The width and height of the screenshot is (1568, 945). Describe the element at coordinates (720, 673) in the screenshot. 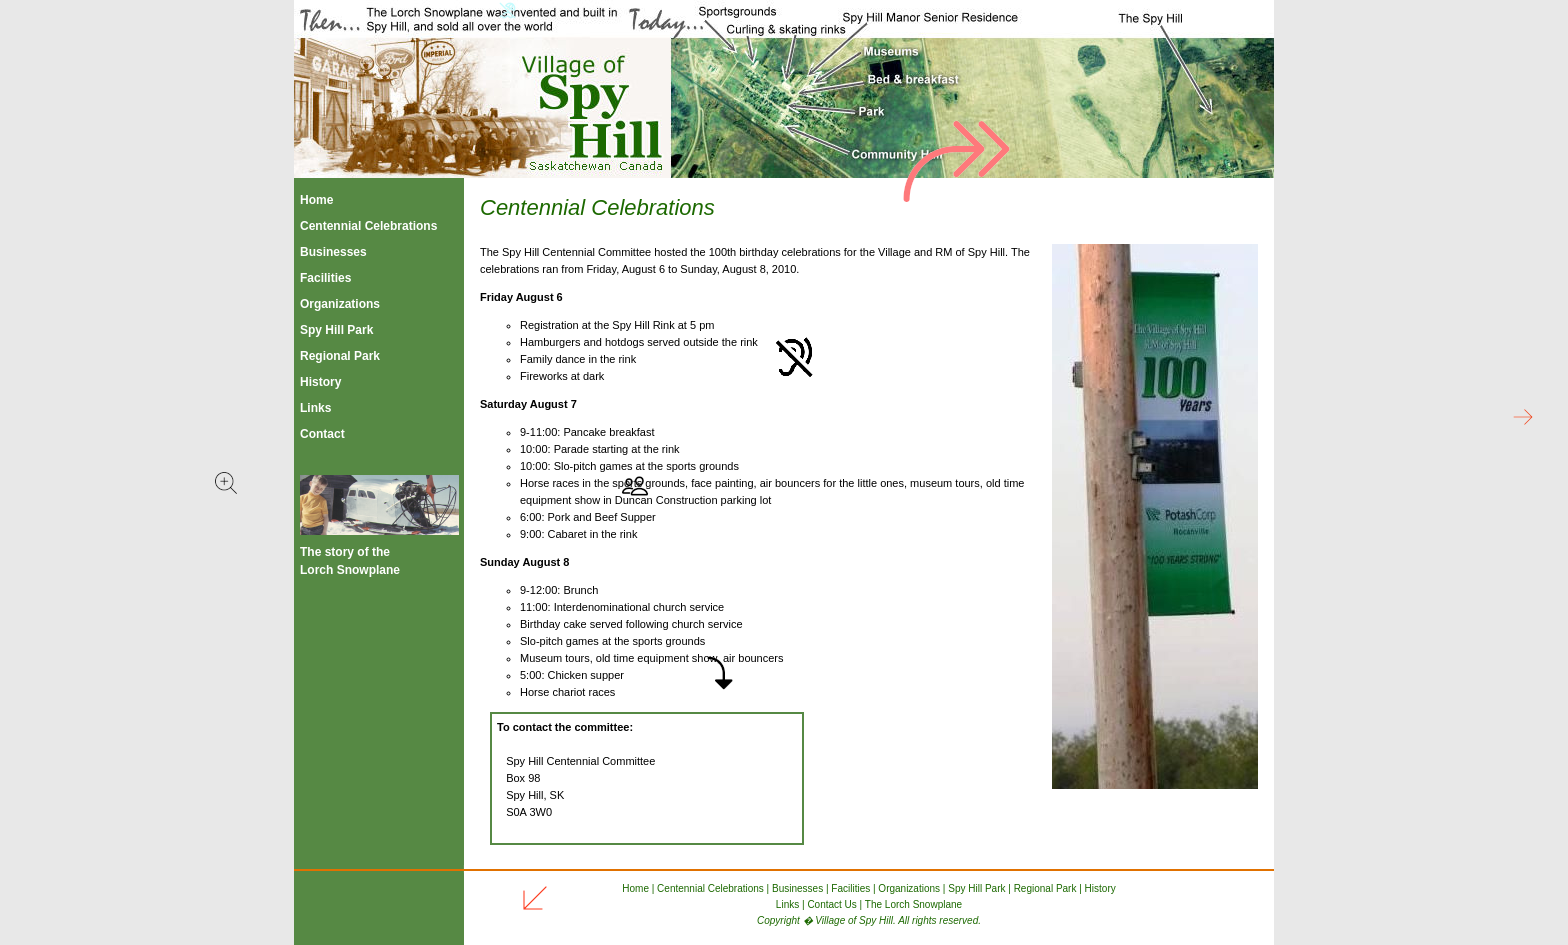

I see `navigate to the next item below` at that location.